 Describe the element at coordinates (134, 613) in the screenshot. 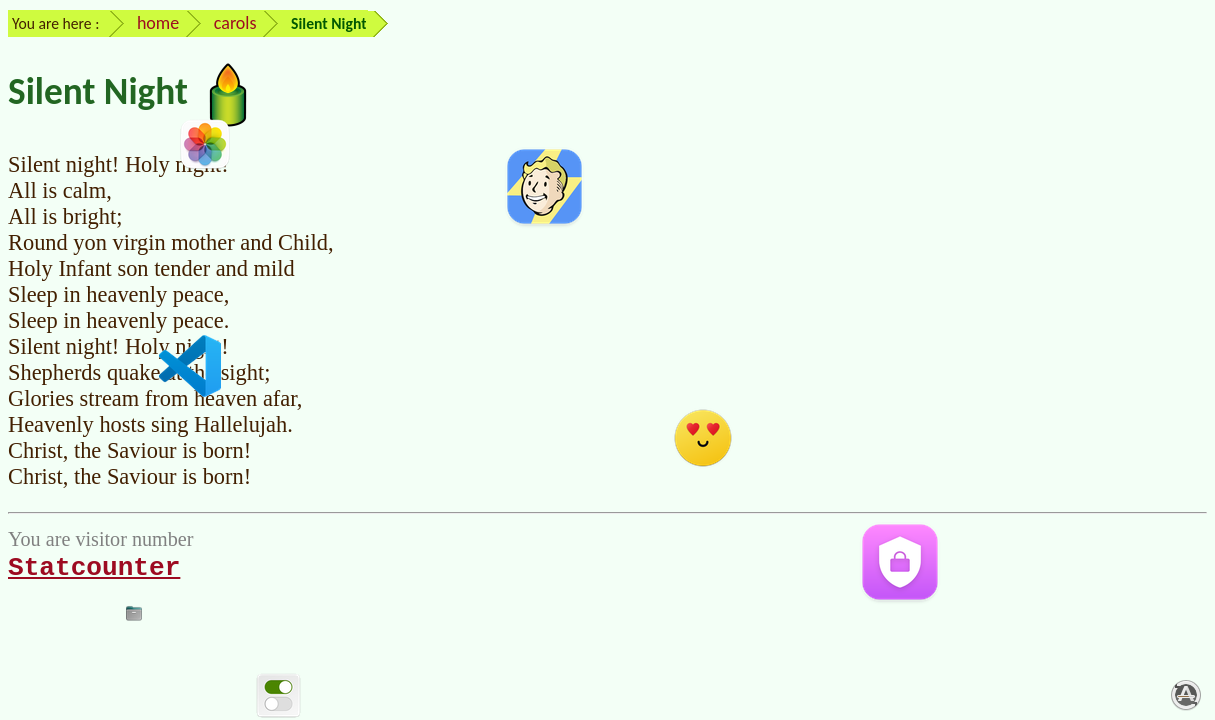

I see `open the file manager application` at that location.